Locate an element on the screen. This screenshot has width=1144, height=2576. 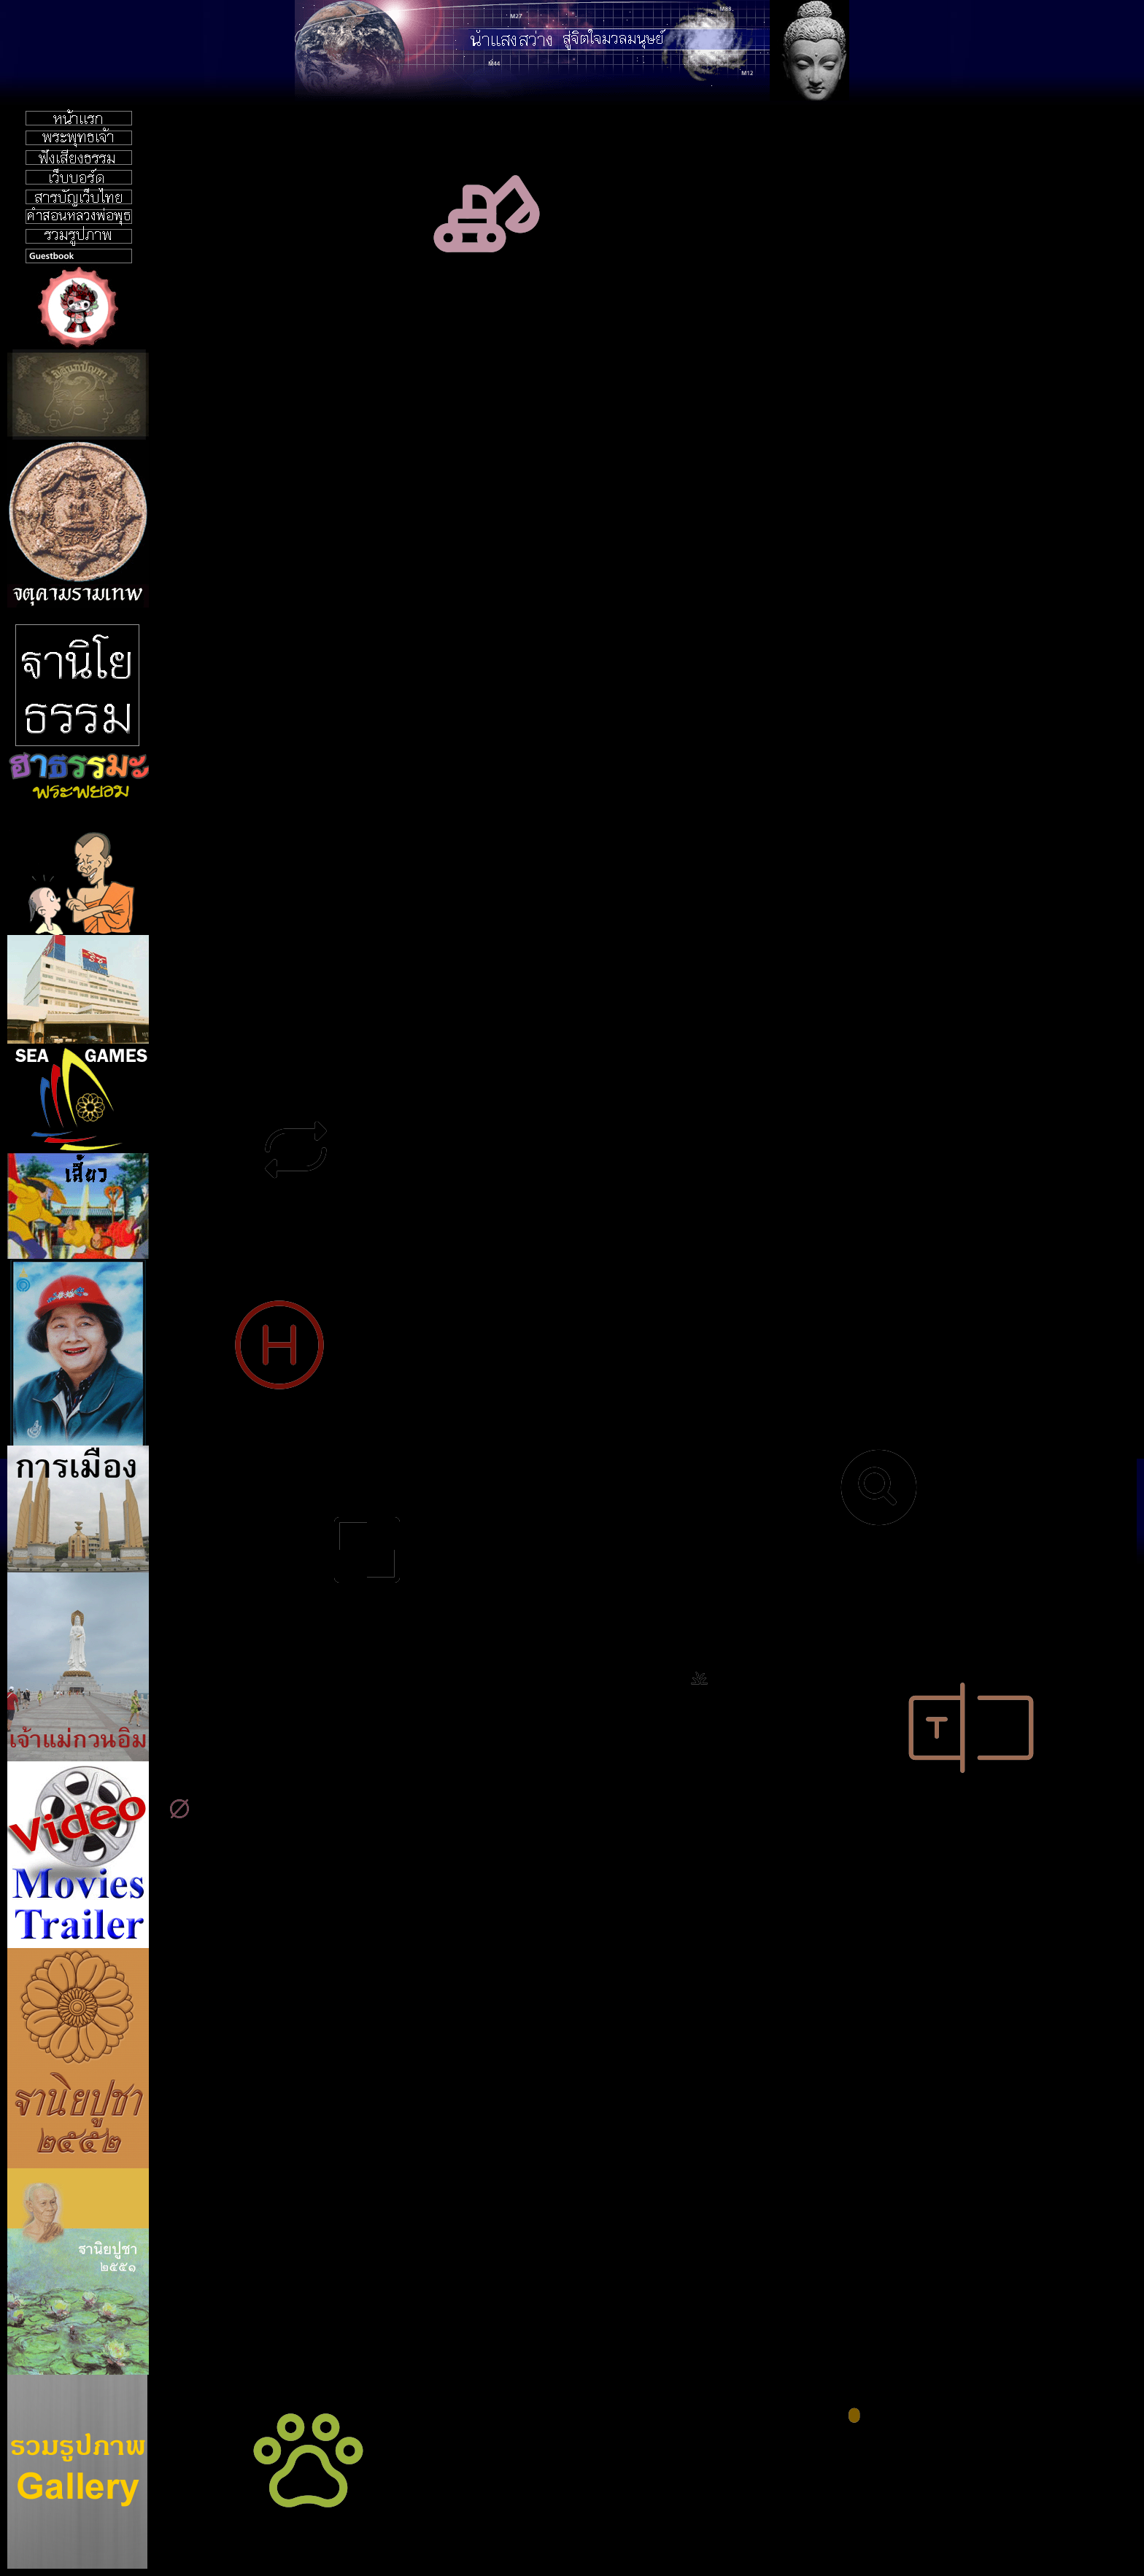
enter text in a form field is located at coordinates (971, 1728).